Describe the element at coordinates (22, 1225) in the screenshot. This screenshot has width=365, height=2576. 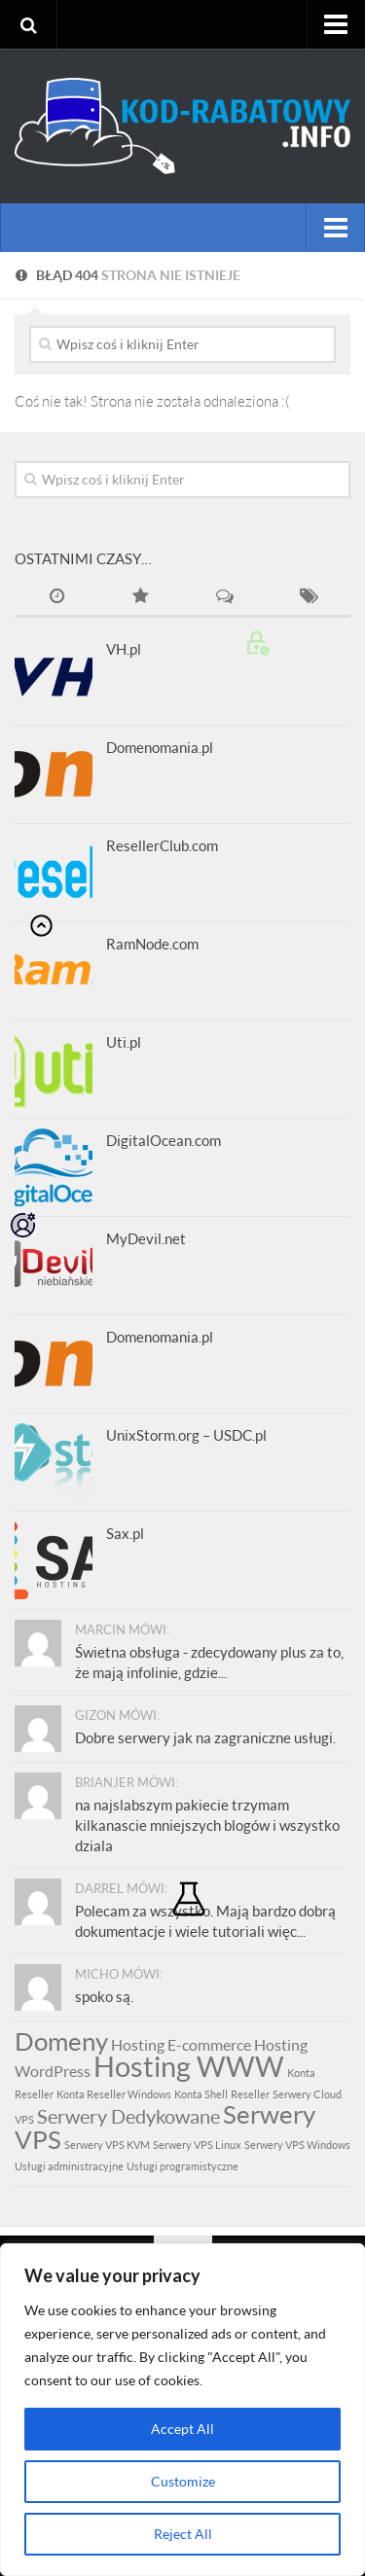
I see `access user profile settings` at that location.